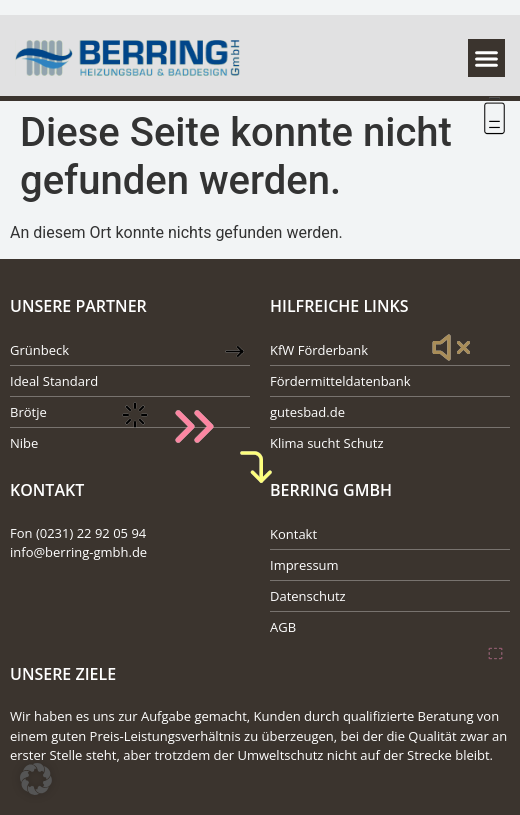 This screenshot has height=815, width=520. I want to click on mute audio or sound, so click(450, 347).